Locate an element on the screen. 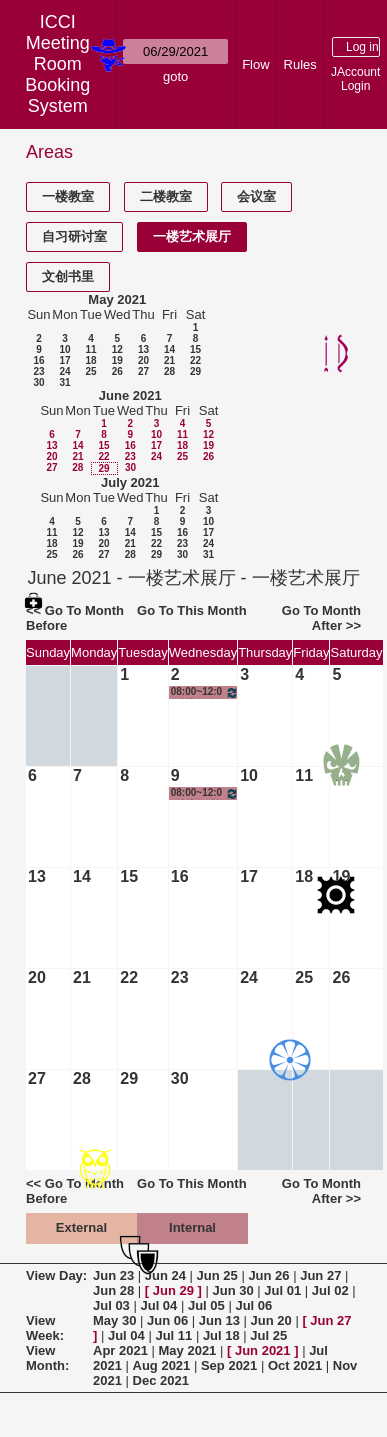  indicates outlaw or bandit character type is located at coordinates (108, 54).